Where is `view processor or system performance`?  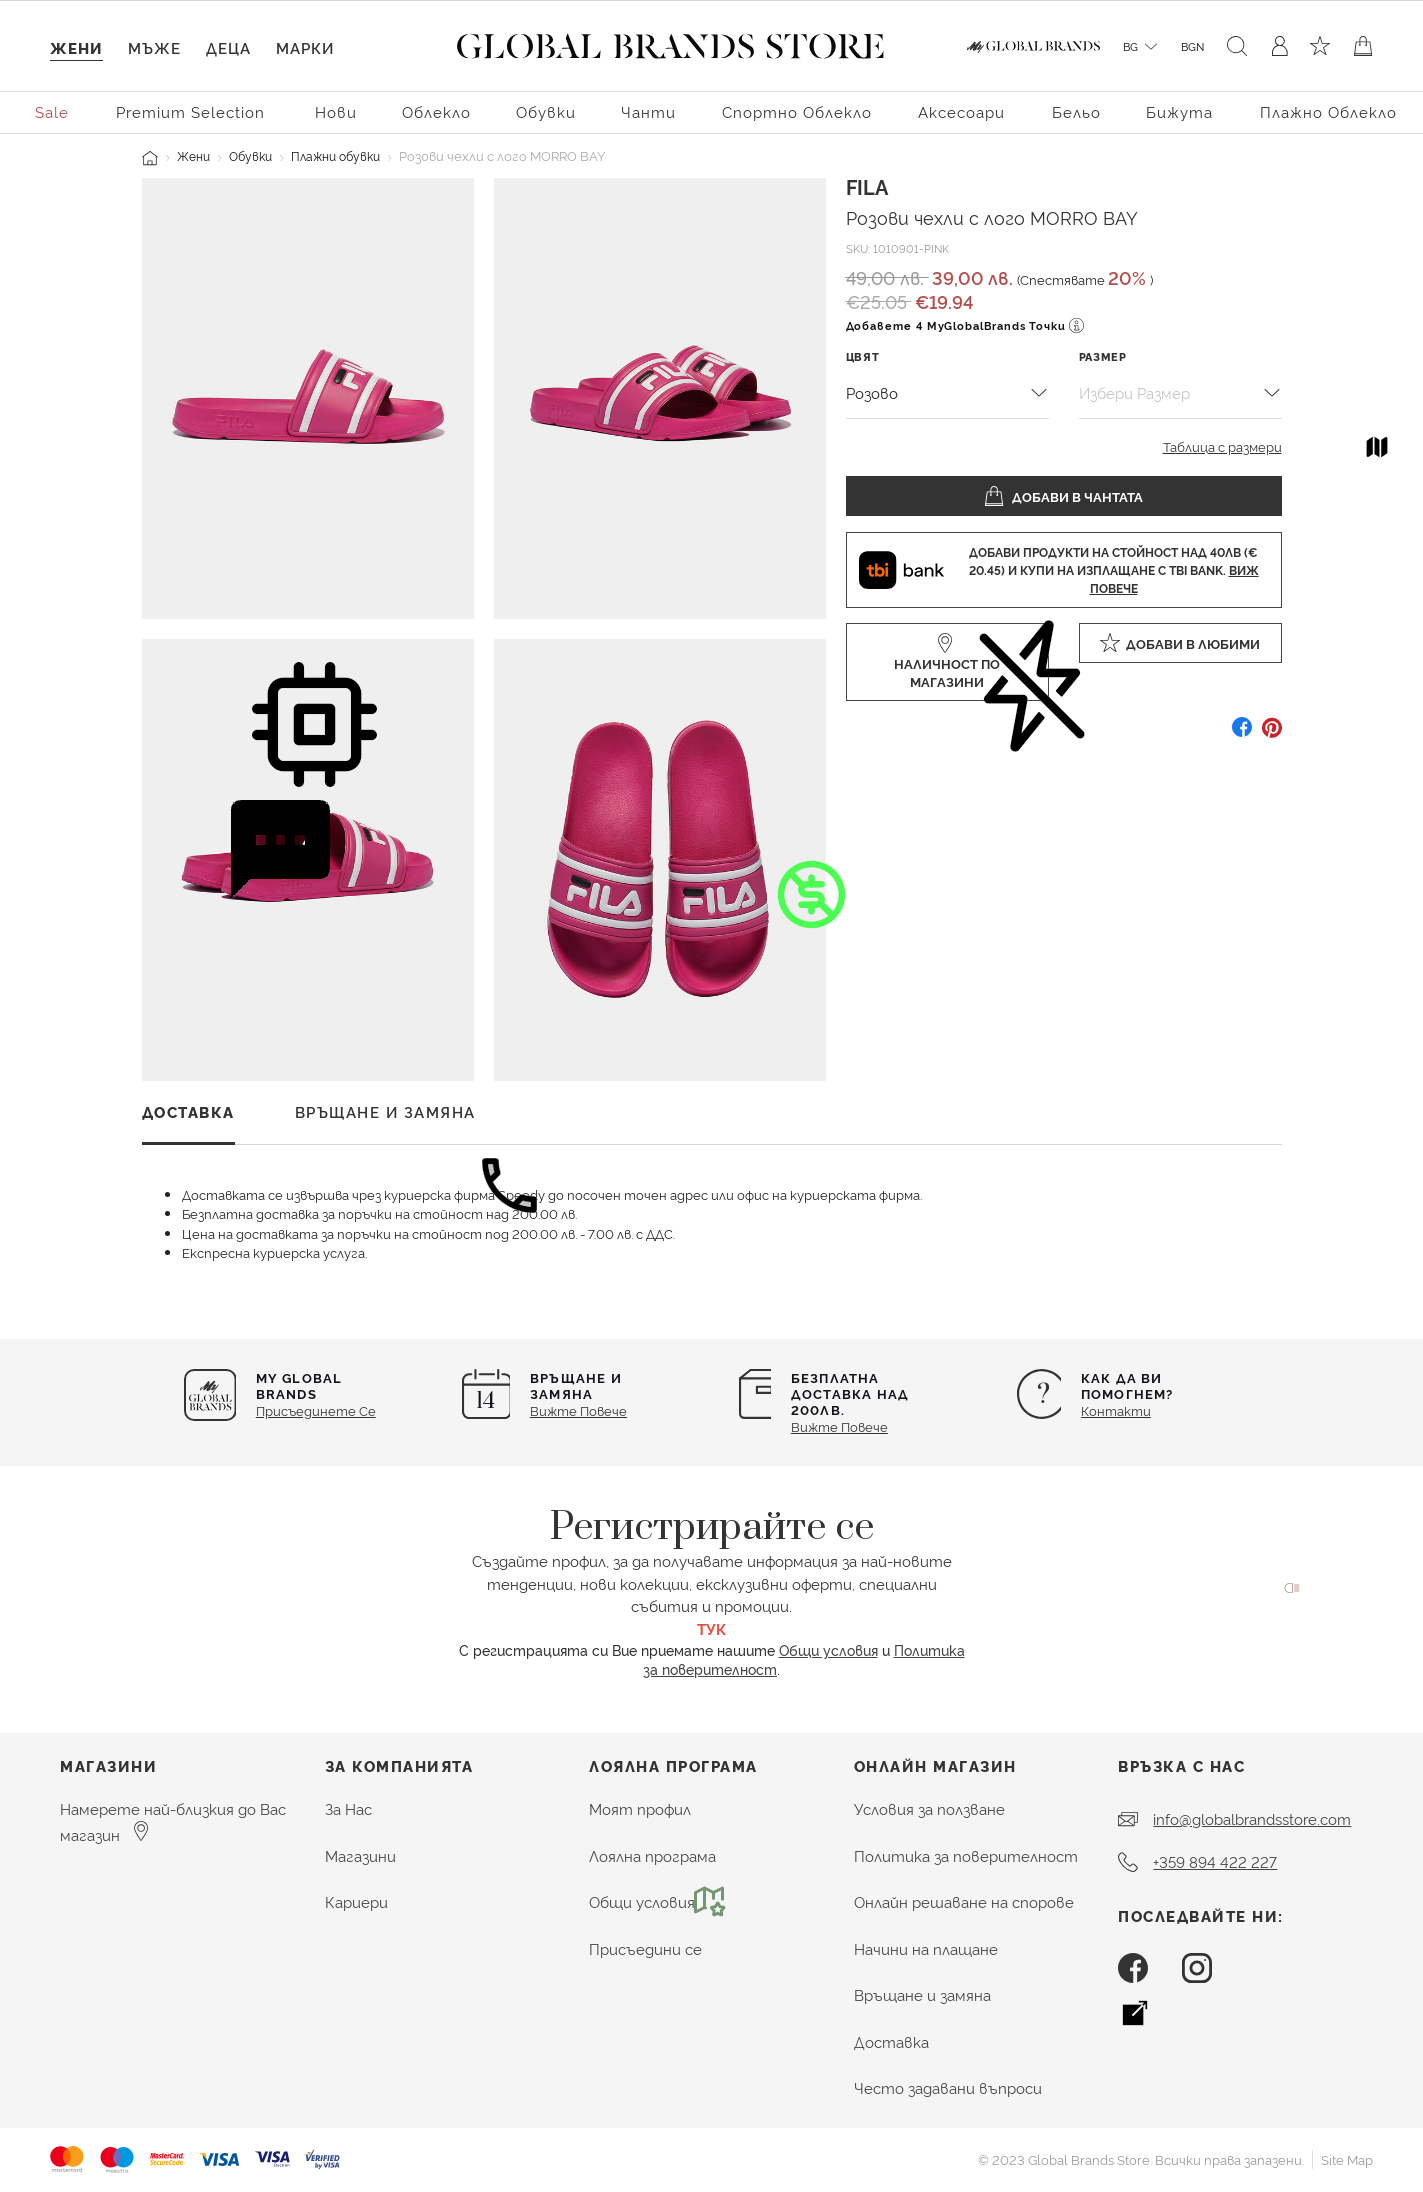
view processor or system performance is located at coordinates (314, 724).